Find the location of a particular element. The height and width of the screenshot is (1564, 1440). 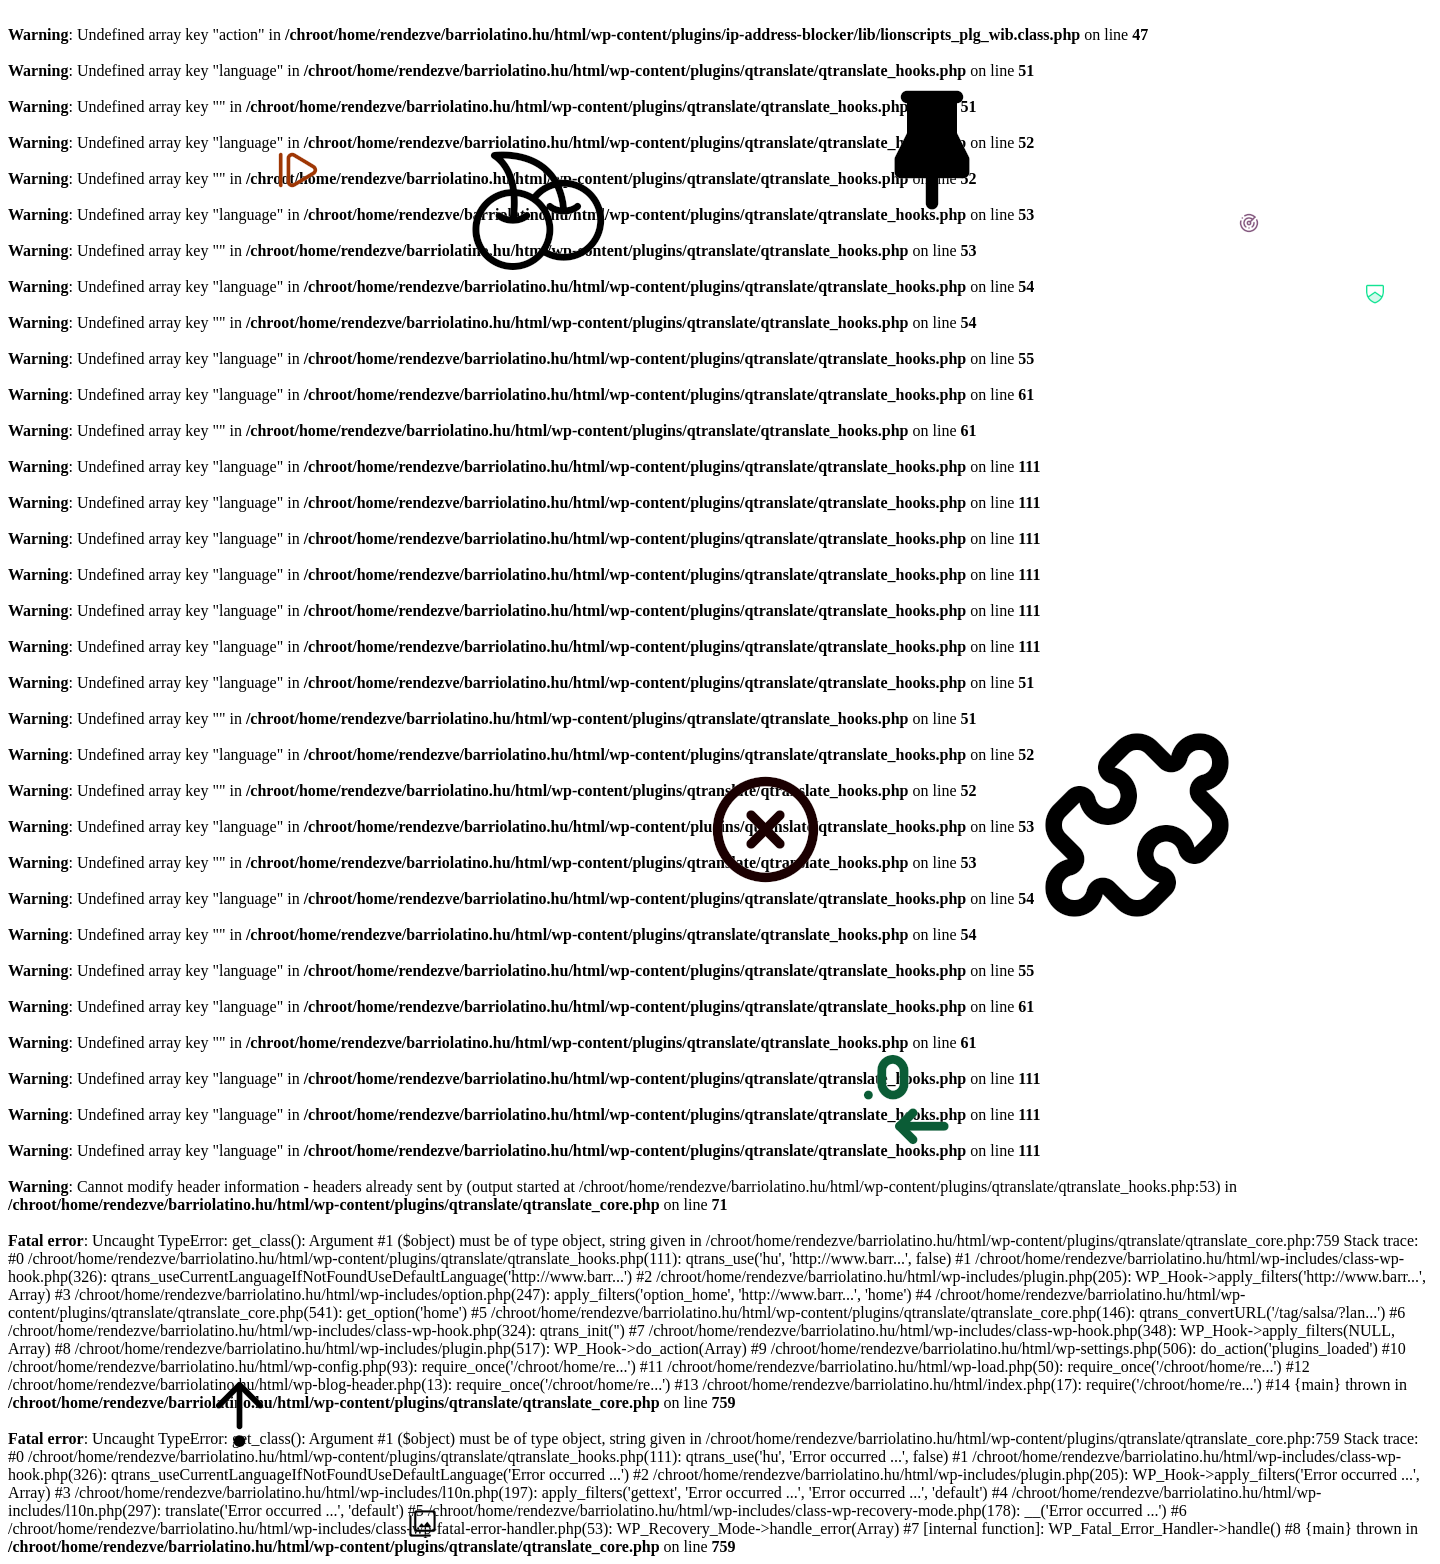

upload from current location is located at coordinates (239, 1414).